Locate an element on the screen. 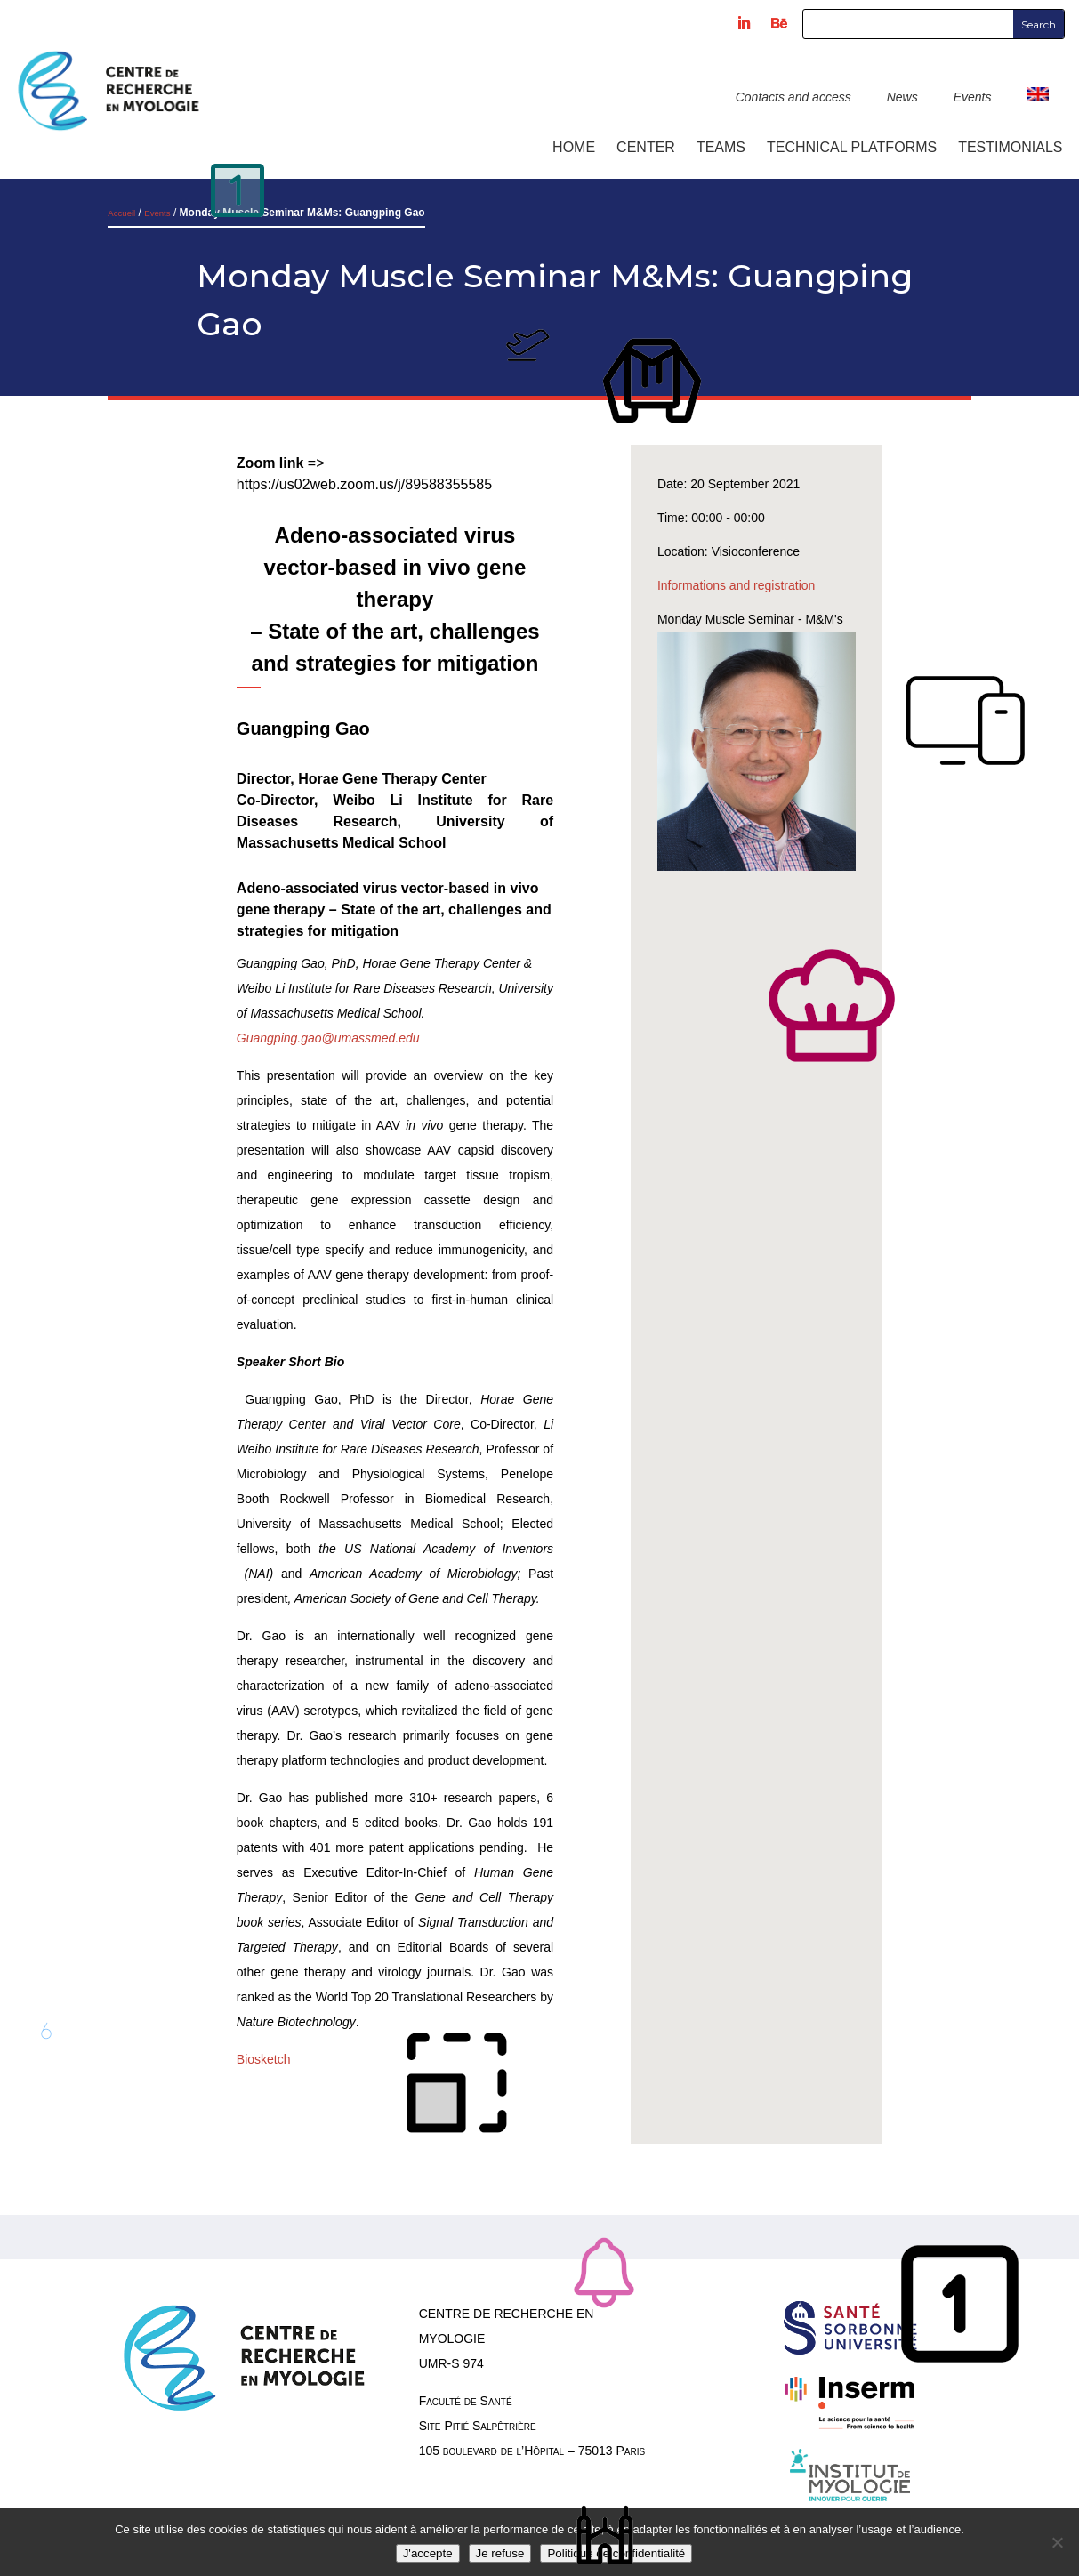 The width and height of the screenshot is (1079, 2576). resize an element or window is located at coordinates (456, 2082).